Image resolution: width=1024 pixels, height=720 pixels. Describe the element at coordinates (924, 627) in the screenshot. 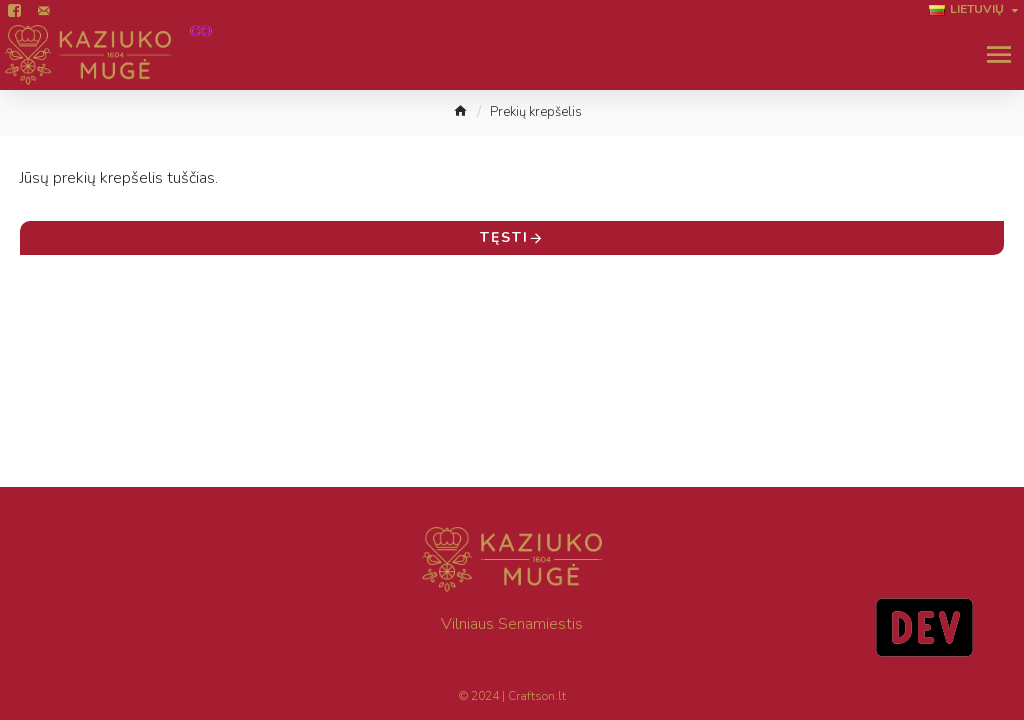

I see `link to dev.to developer community profile` at that location.